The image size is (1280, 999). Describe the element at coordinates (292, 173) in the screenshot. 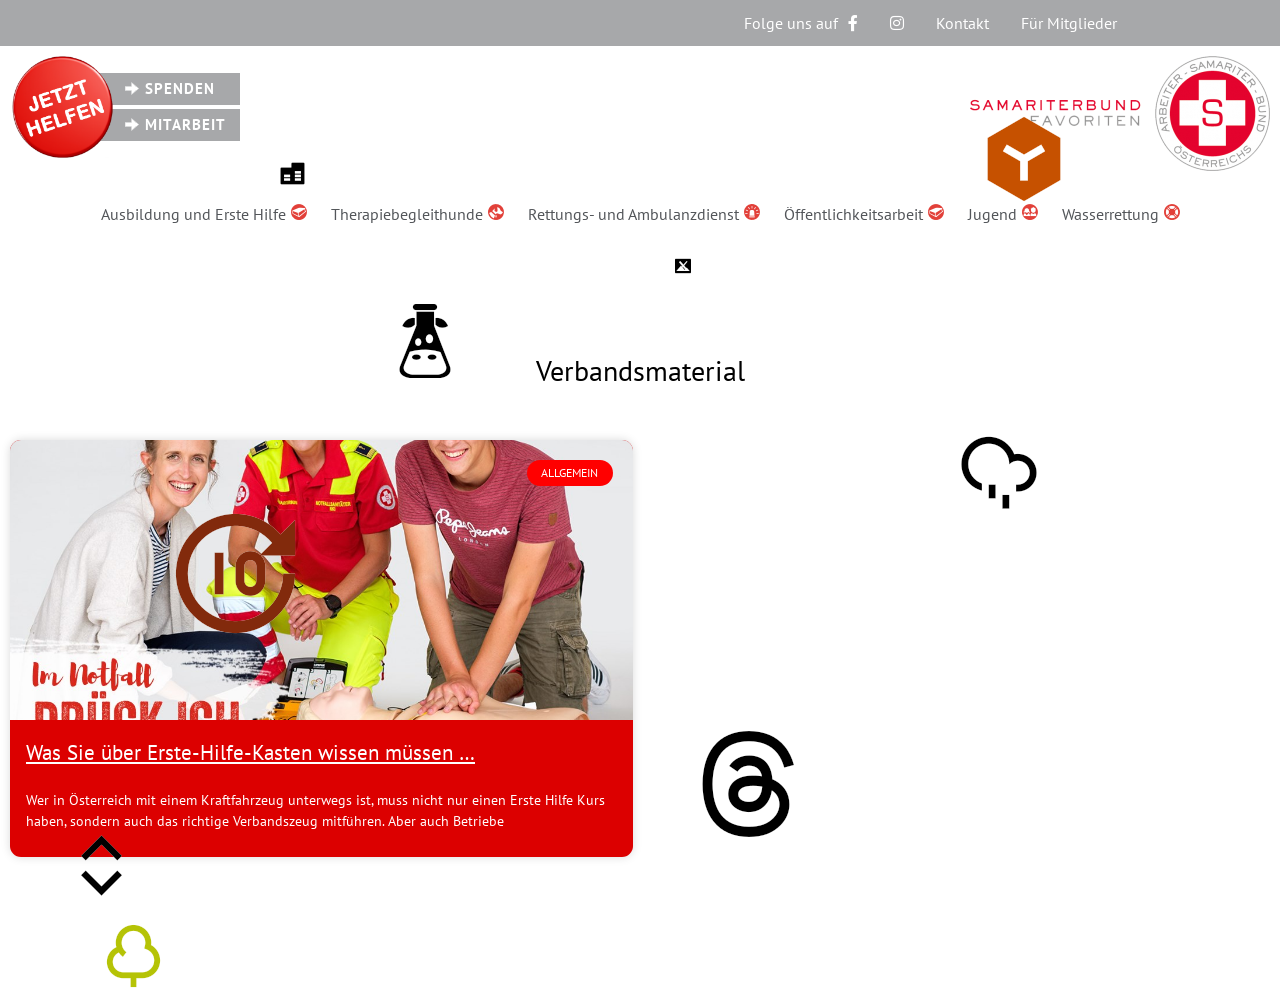

I see `access database or data storage` at that location.